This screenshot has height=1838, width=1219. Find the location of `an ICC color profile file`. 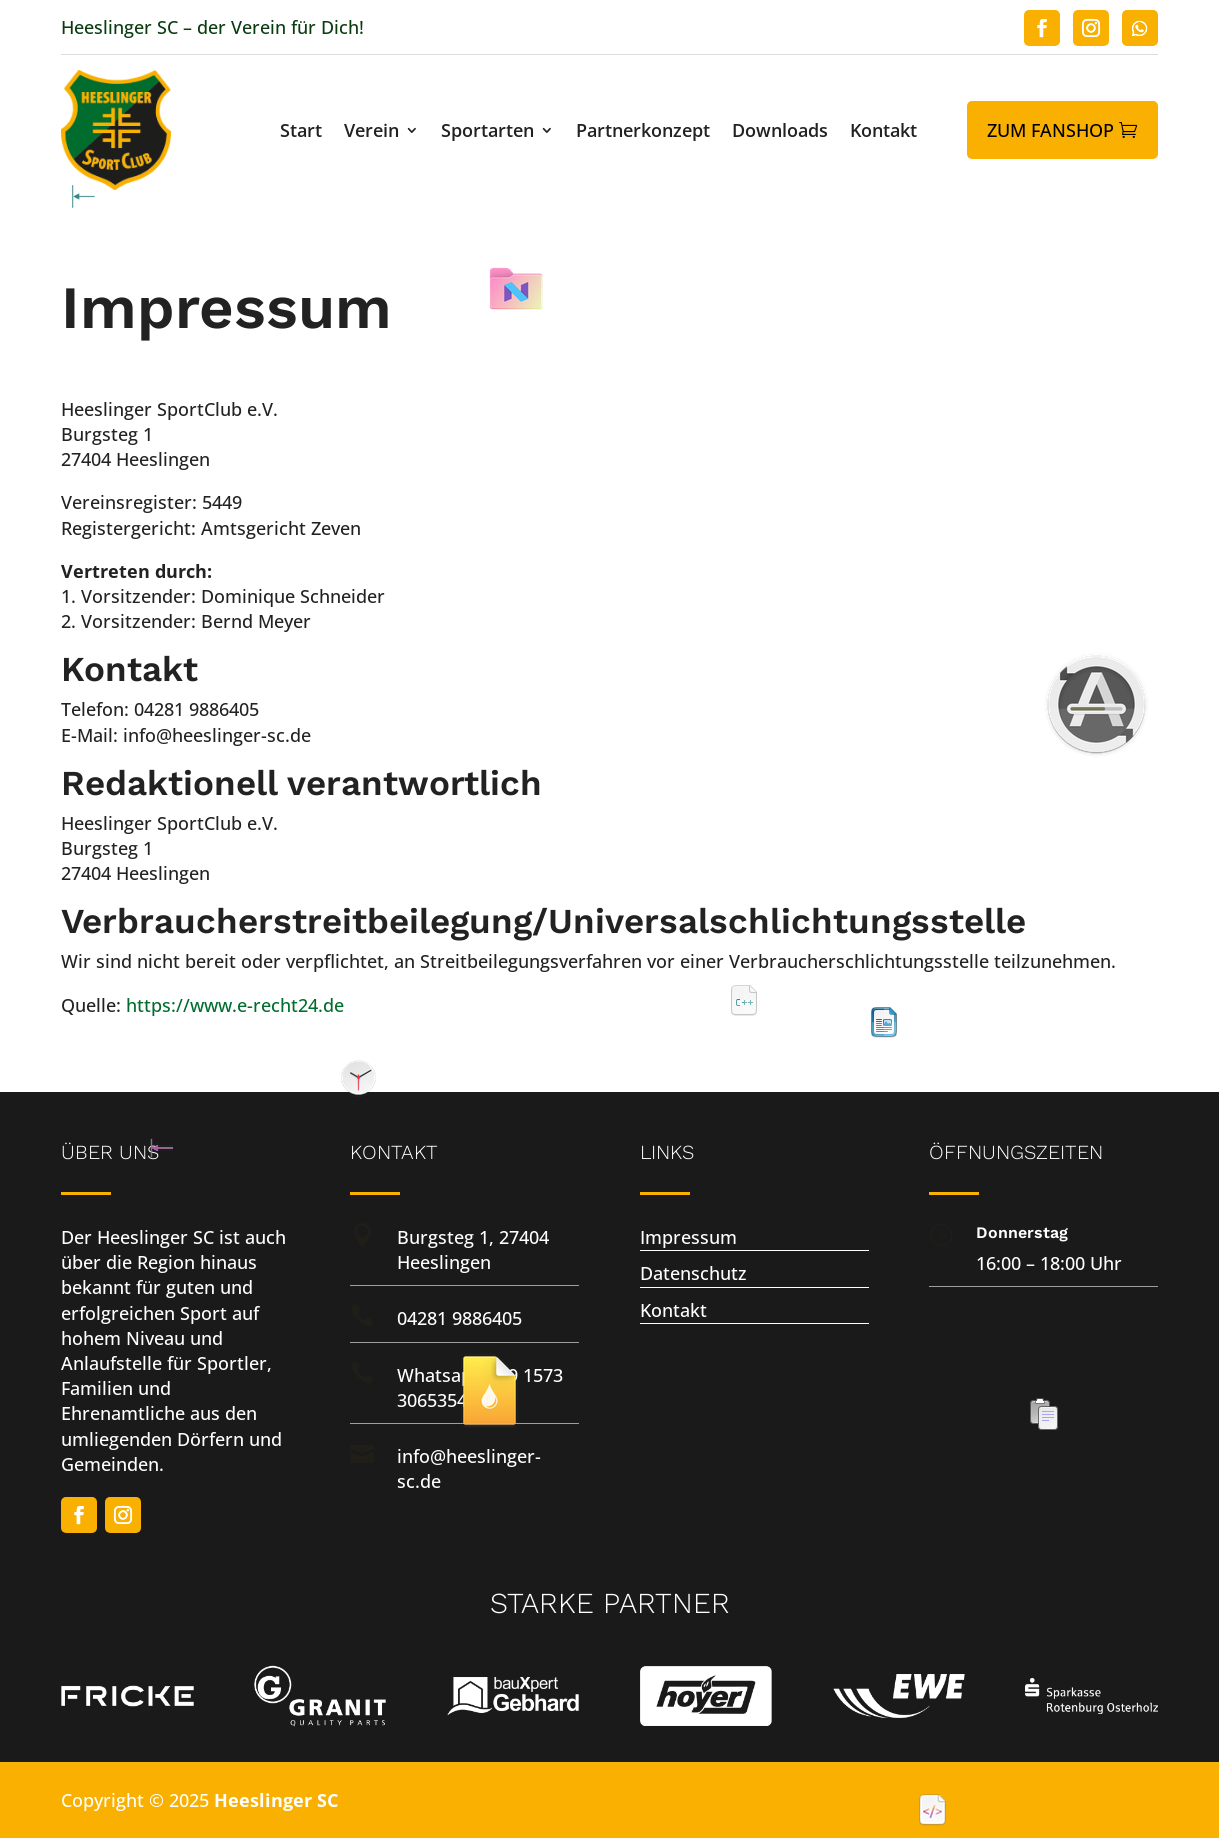

an ICC color profile file is located at coordinates (489, 1390).